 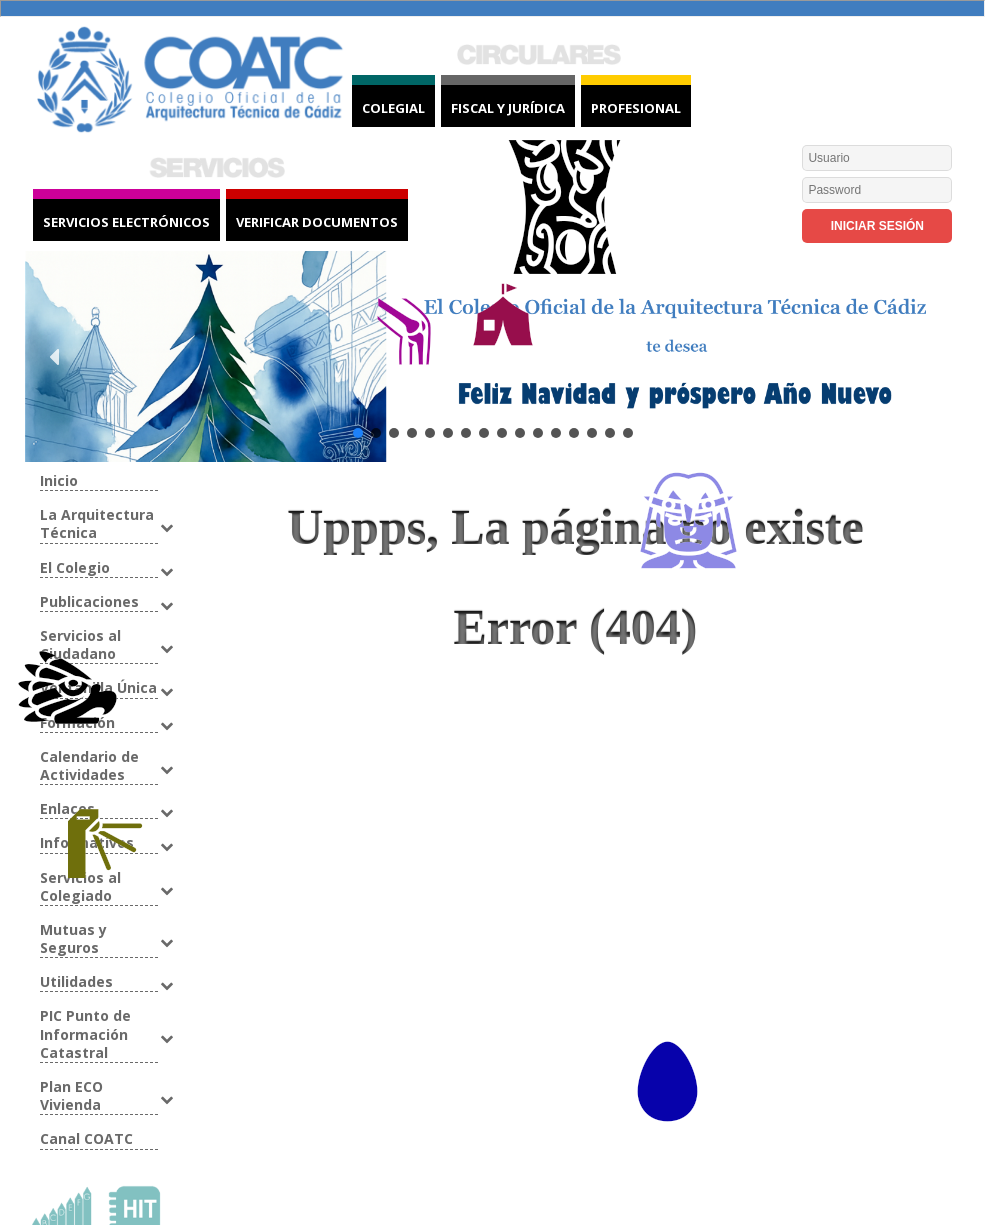 I want to click on select barbarian character class, so click(x=688, y=520).